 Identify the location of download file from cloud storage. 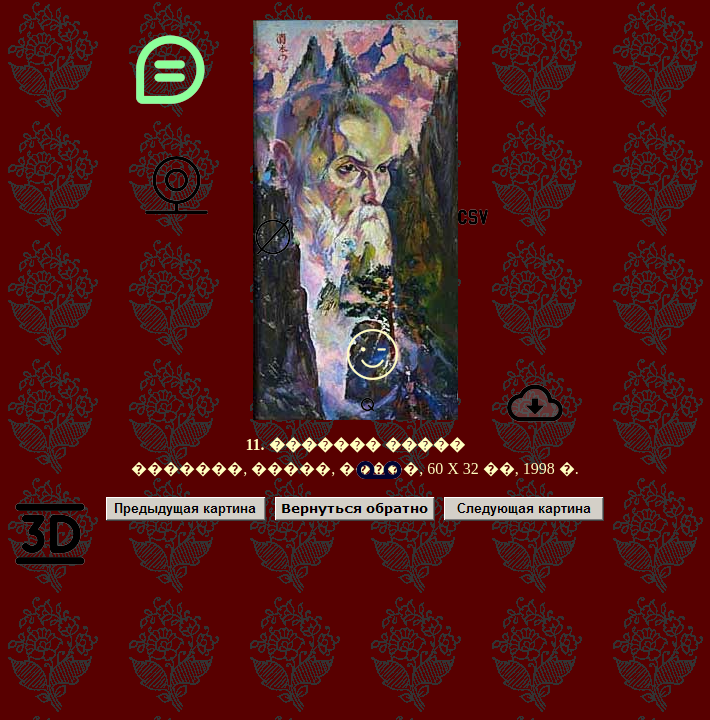
(535, 403).